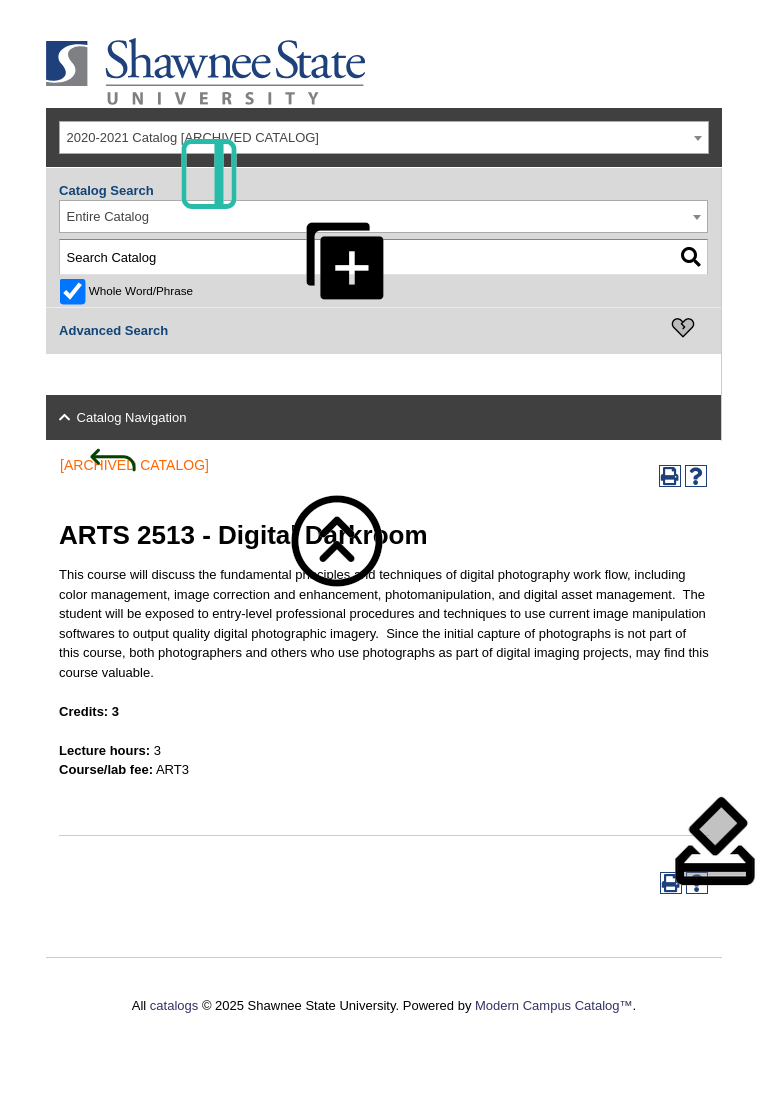 The image size is (768, 1093). What do you see at coordinates (113, 460) in the screenshot?
I see `go back to previous screen` at bounding box center [113, 460].